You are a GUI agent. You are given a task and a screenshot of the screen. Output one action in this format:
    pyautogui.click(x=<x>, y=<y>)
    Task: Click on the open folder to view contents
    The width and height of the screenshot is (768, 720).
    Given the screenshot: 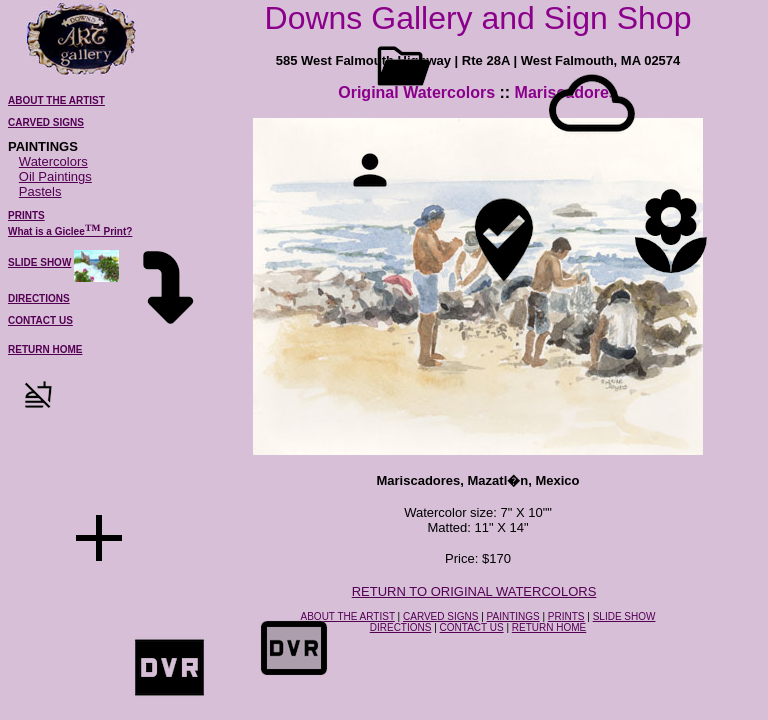 What is the action you would take?
    pyautogui.click(x=402, y=65)
    